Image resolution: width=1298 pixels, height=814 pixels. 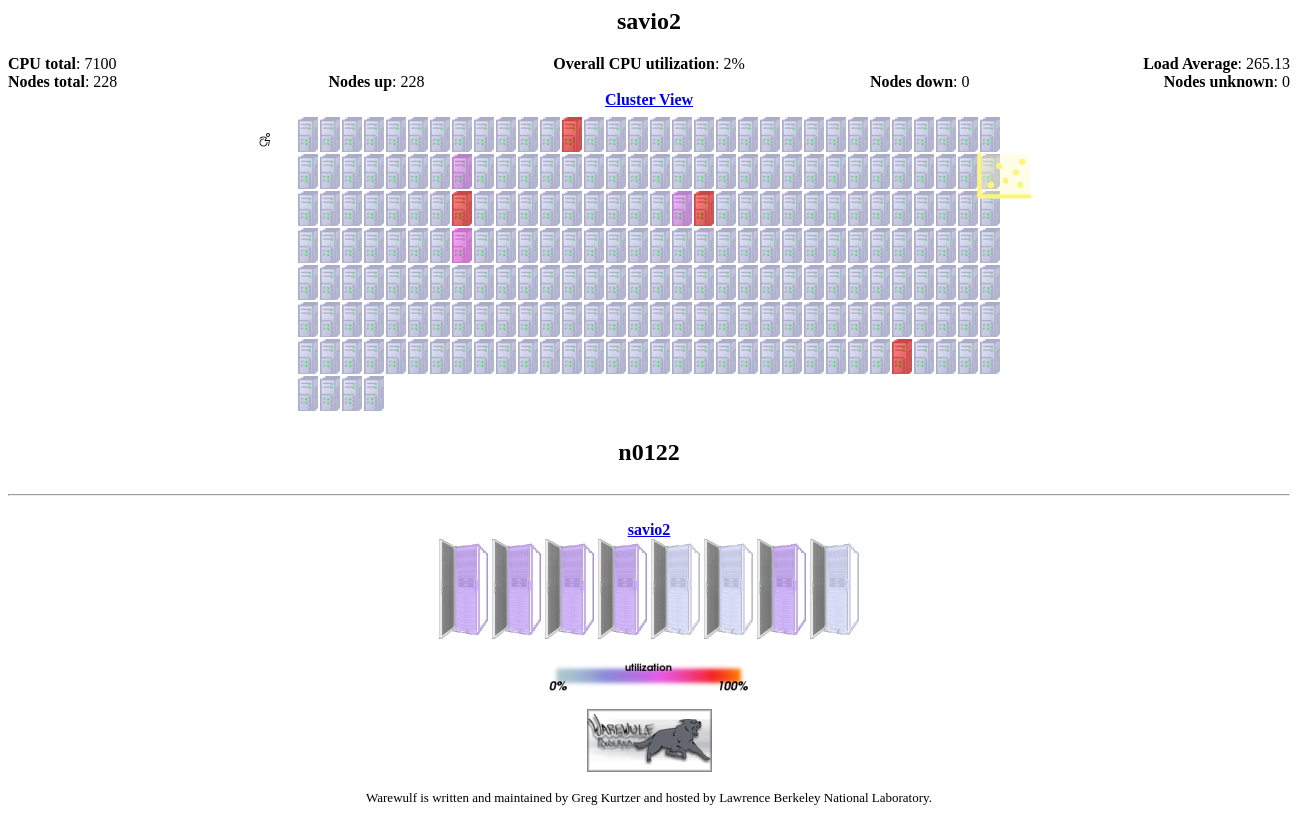 I want to click on indicates wheelchair accessible route or facility, so click(x=265, y=140).